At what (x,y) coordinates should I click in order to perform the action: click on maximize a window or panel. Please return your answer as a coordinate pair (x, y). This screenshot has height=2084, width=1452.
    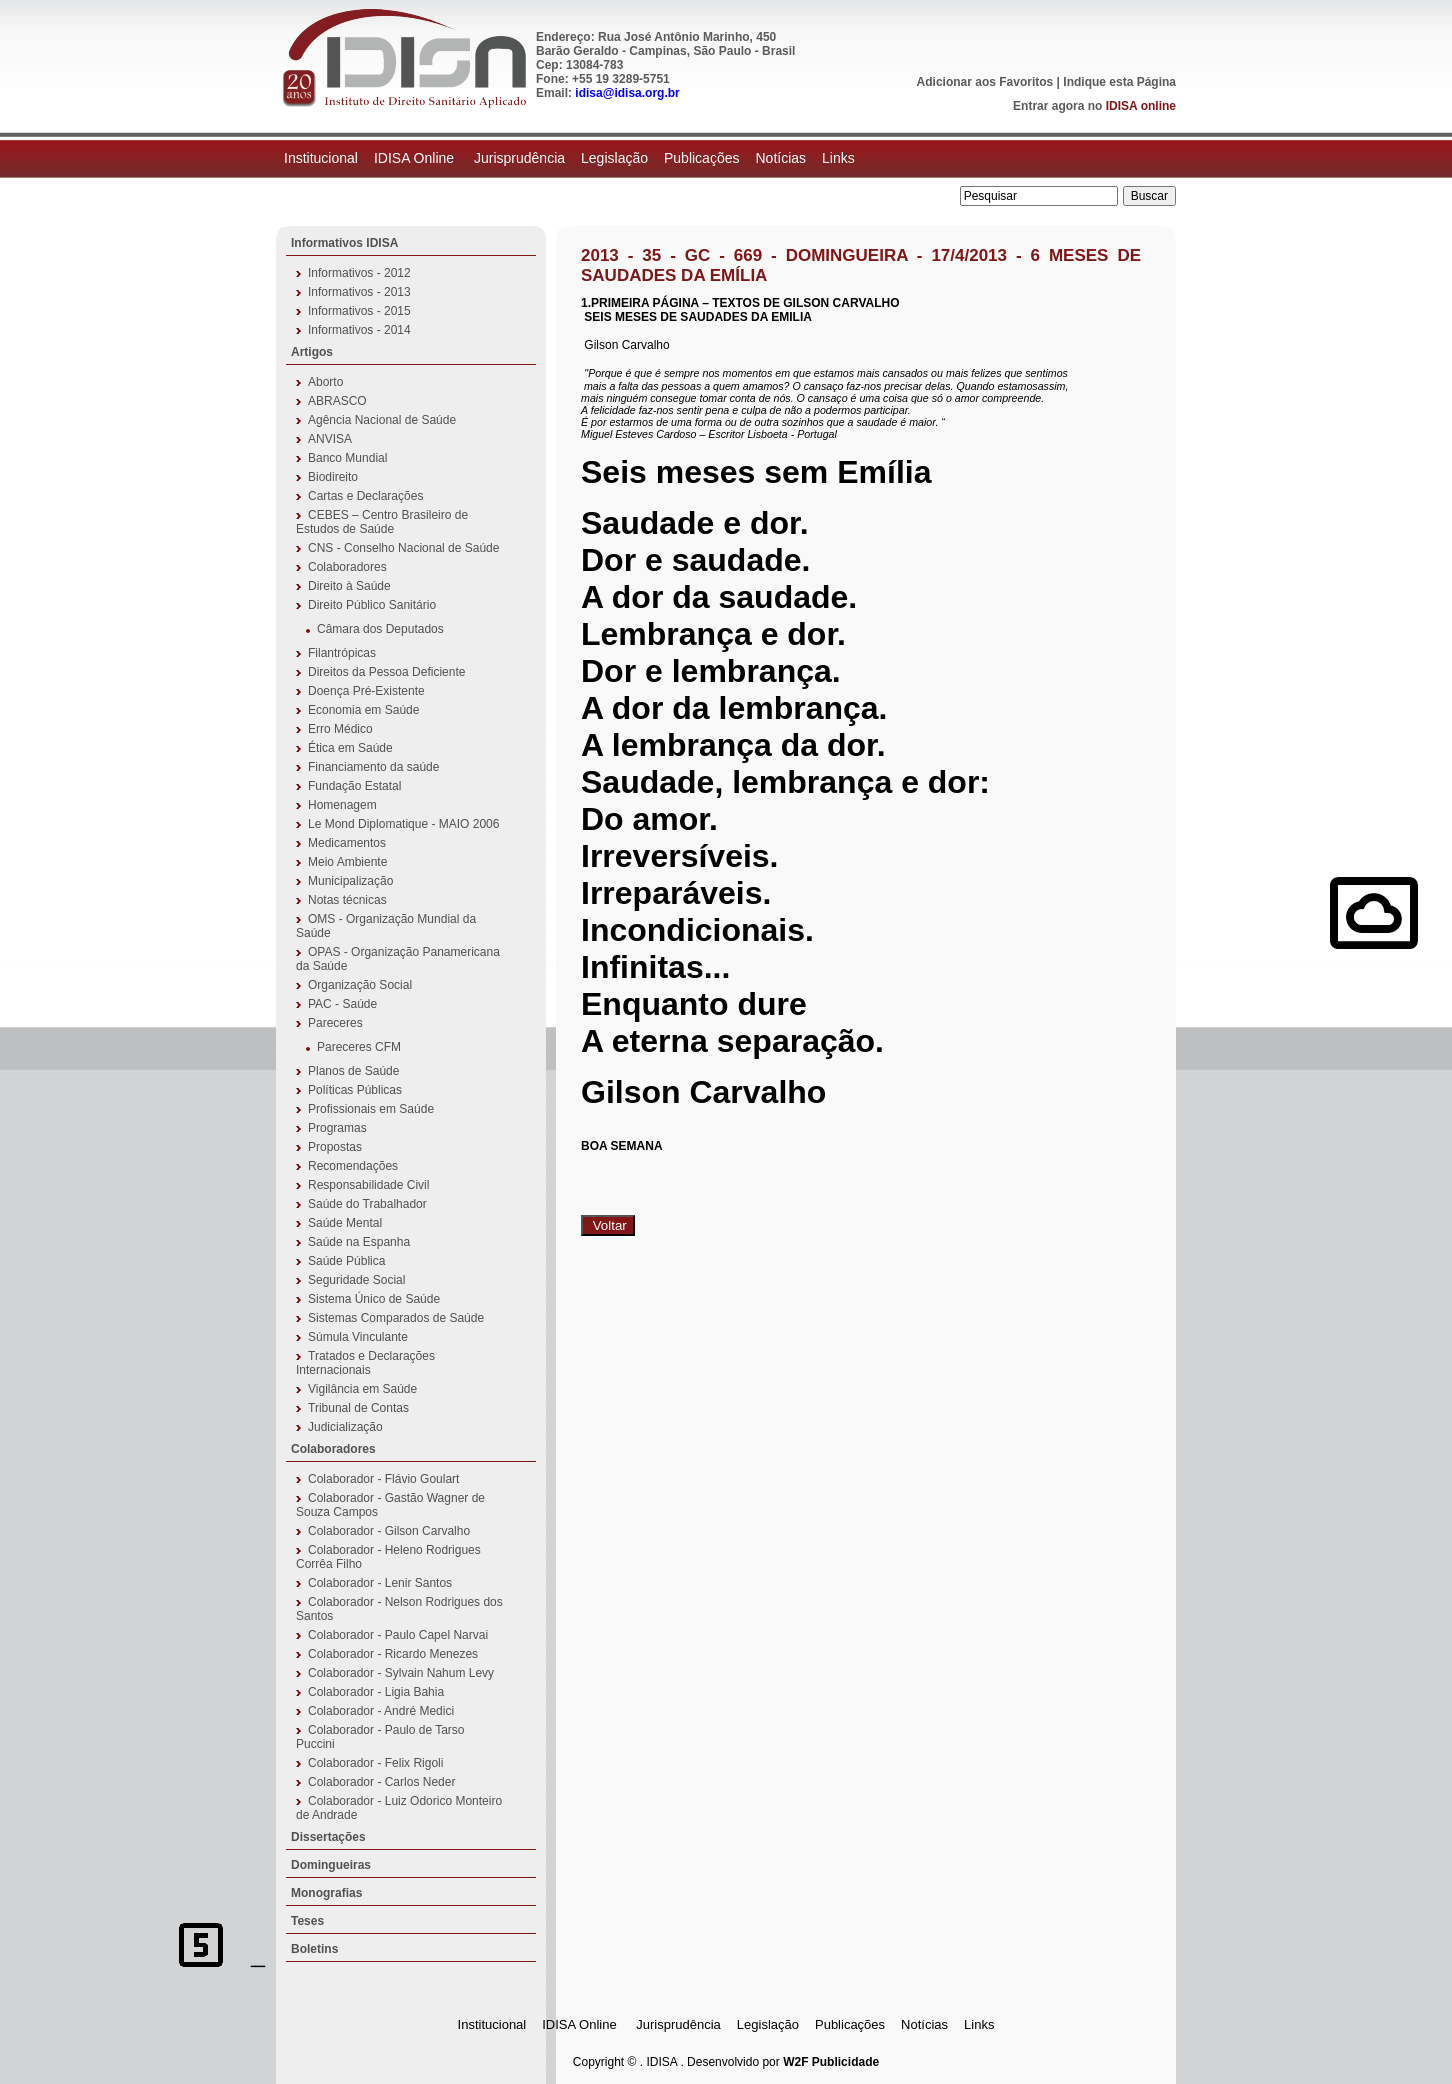
    Looking at the image, I should click on (258, 1973).